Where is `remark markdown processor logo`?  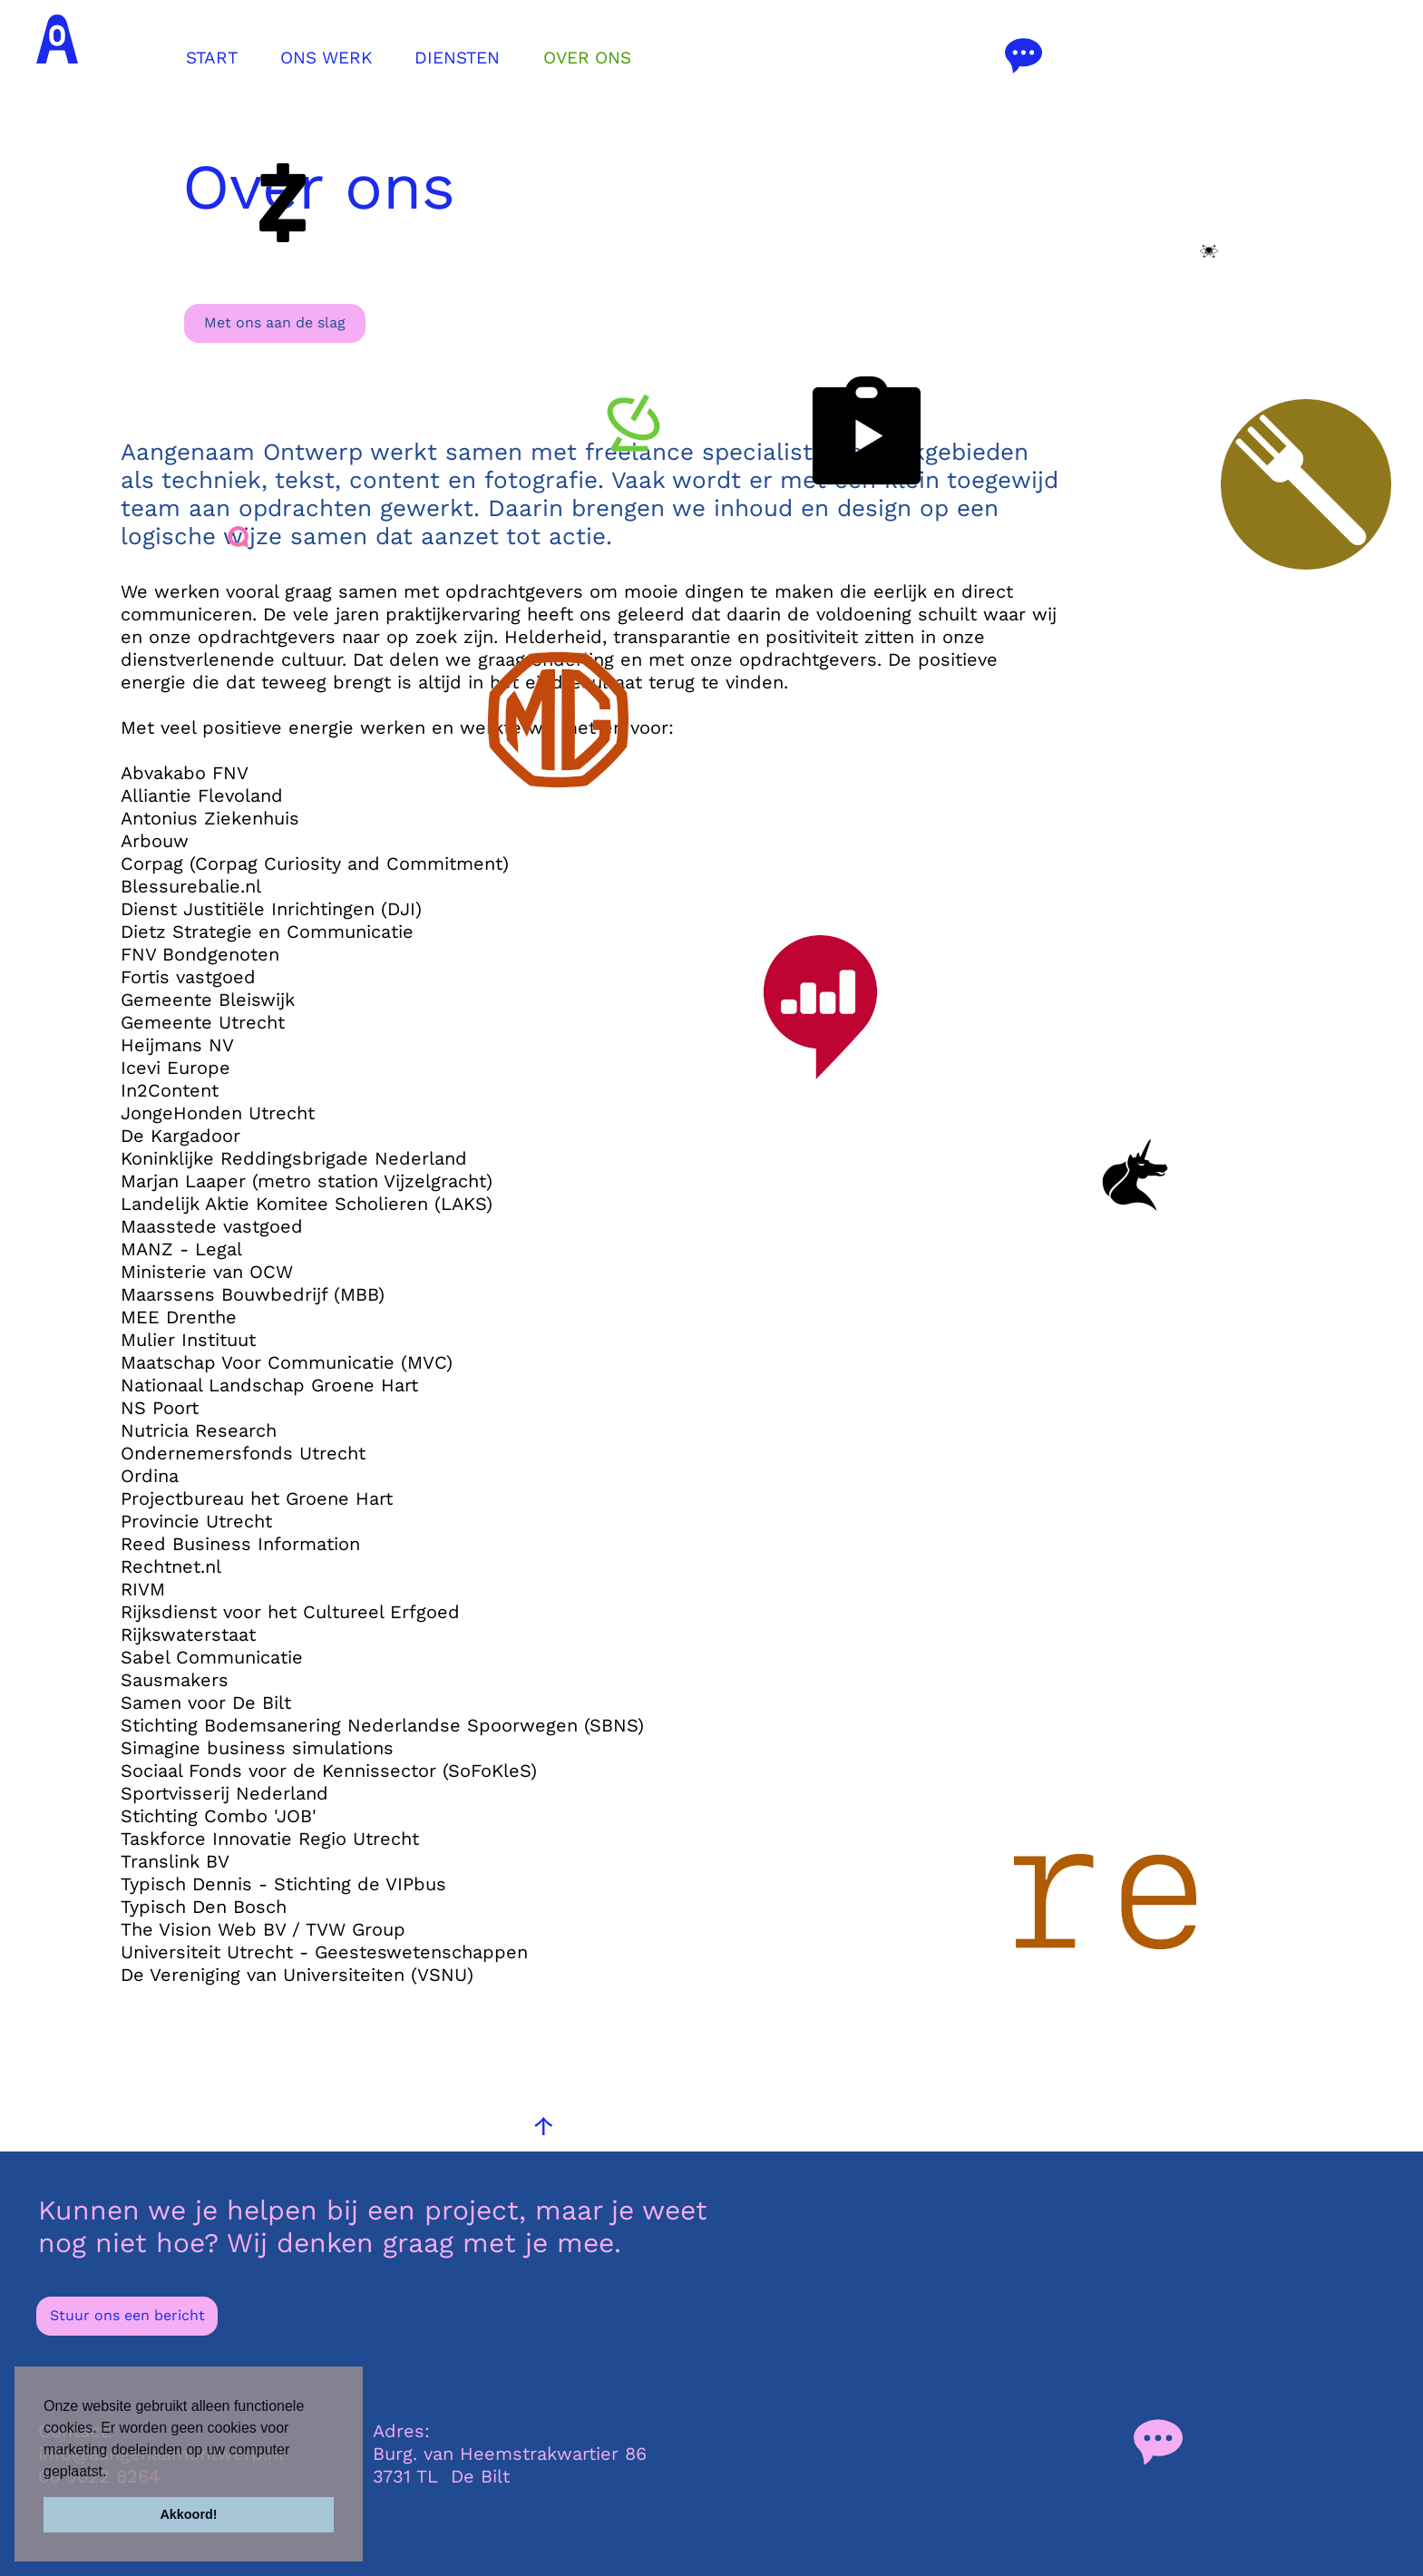 remark markdown processor logo is located at coordinates (1105, 1901).